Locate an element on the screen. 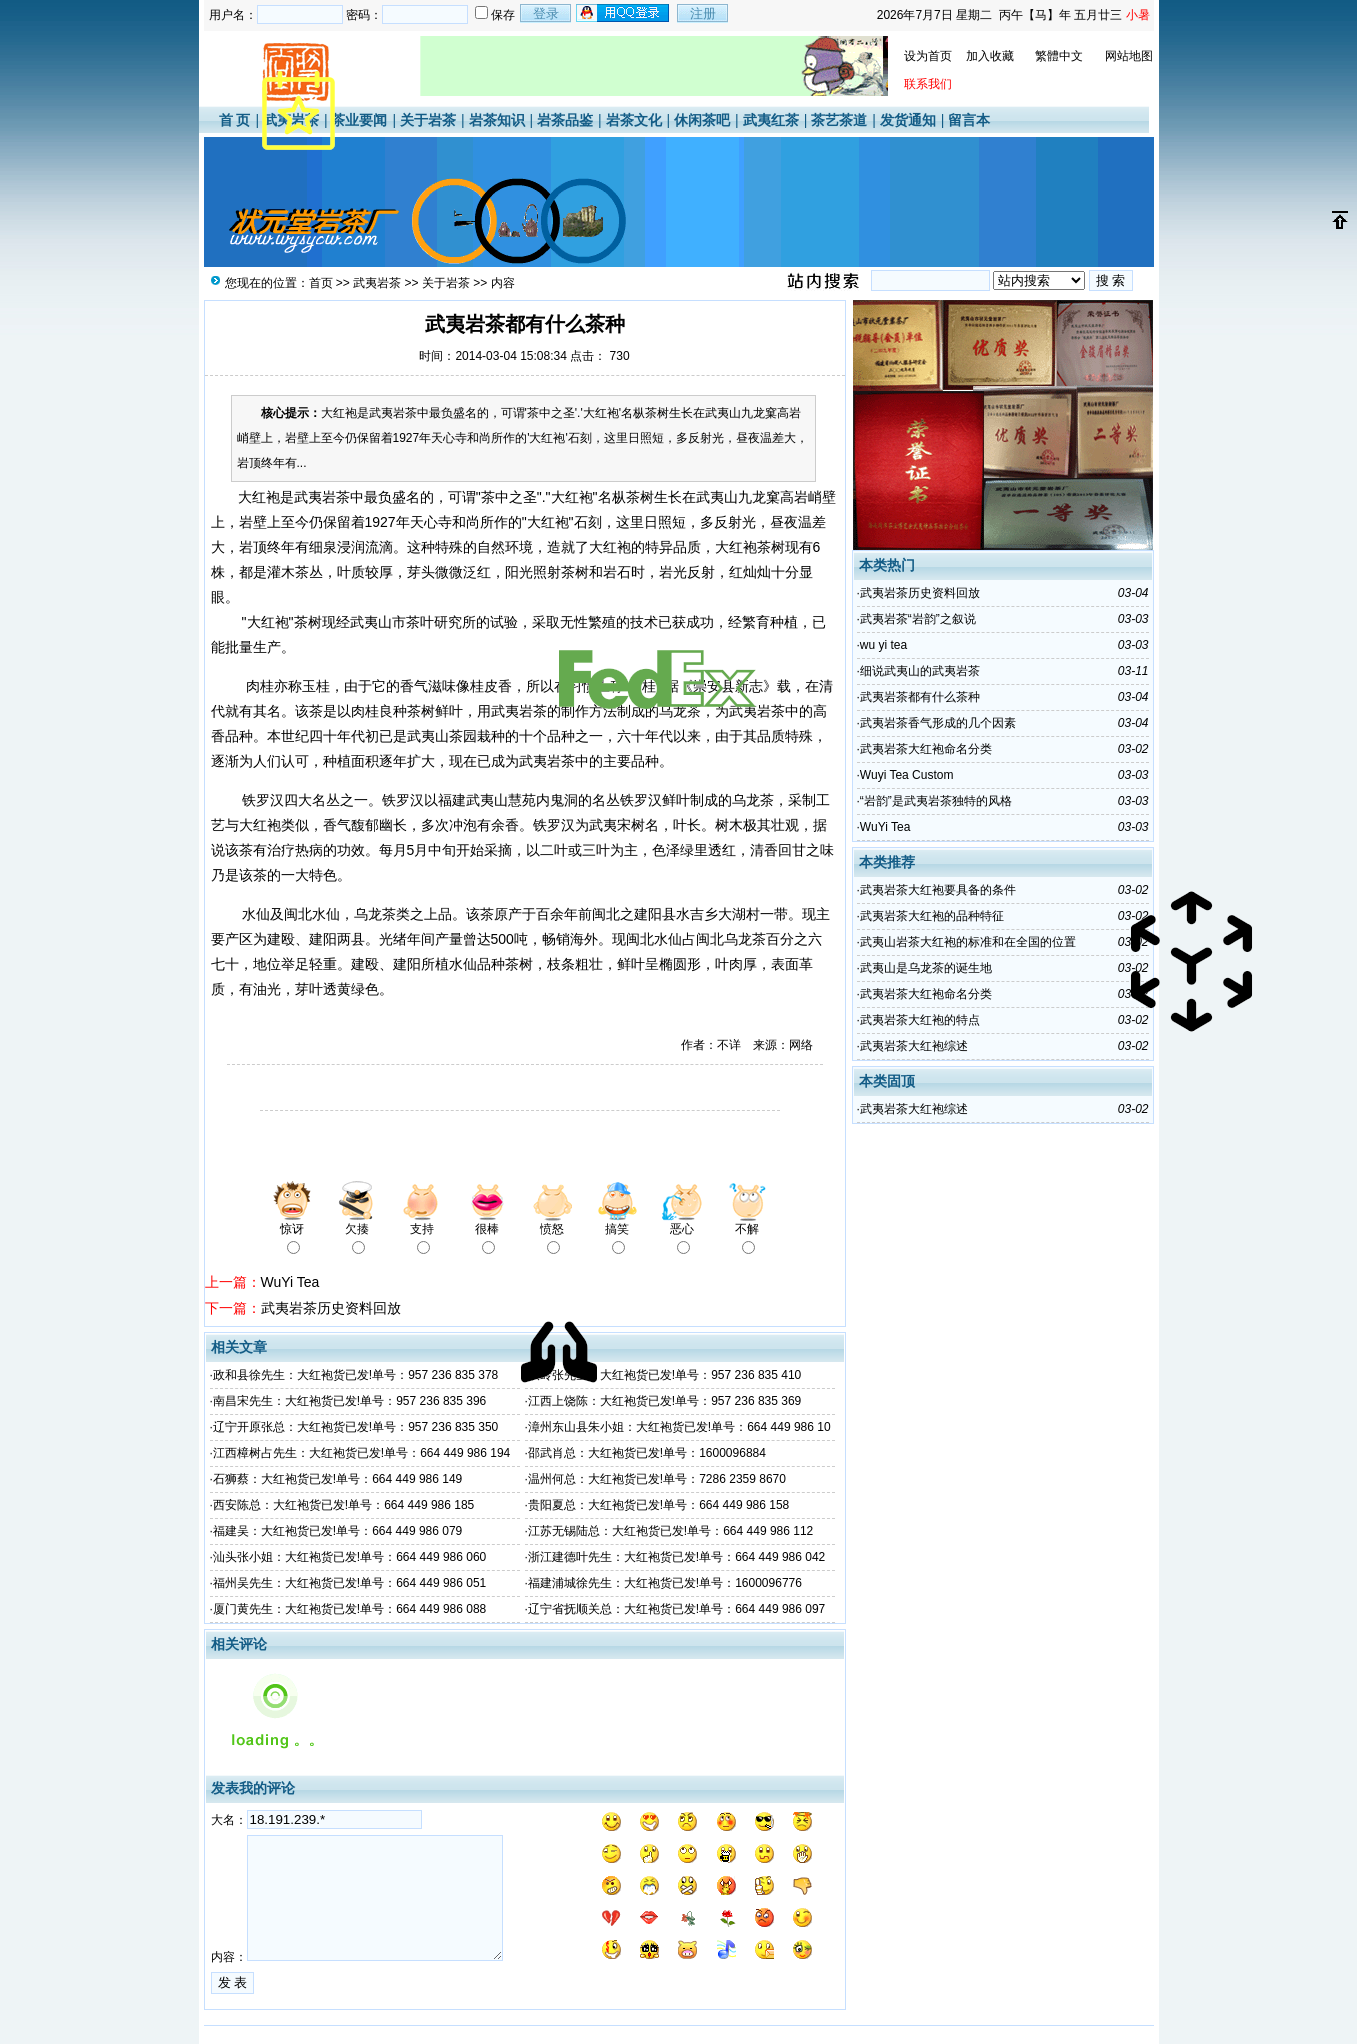 The width and height of the screenshot is (1357, 2044). access apple AR features or settings is located at coordinates (1191, 961).